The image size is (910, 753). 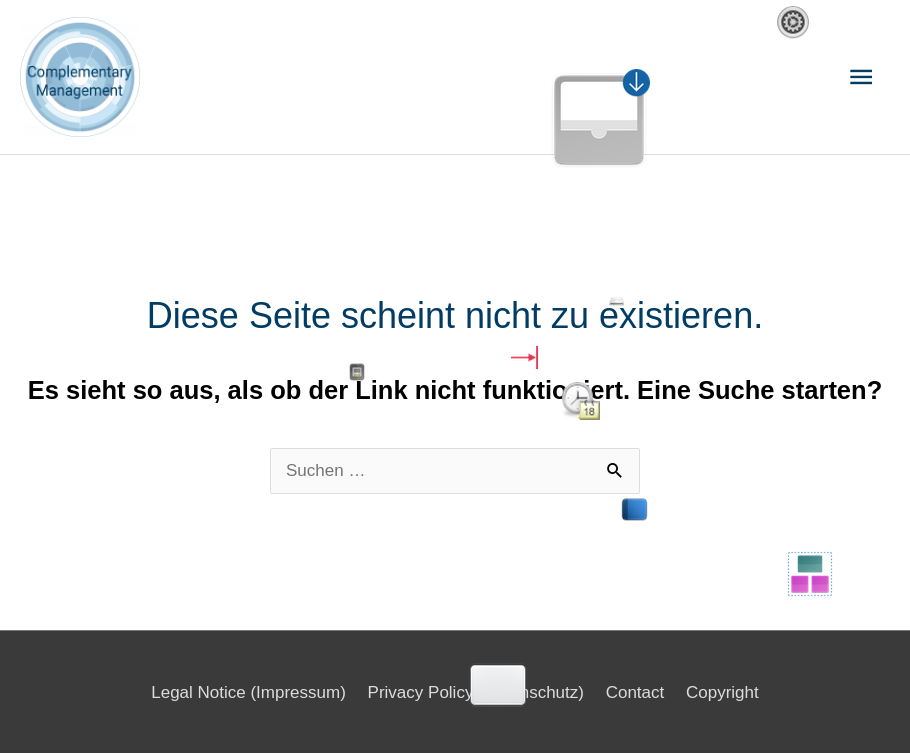 I want to click on access your desktop folder, so click(x=634, y=508).